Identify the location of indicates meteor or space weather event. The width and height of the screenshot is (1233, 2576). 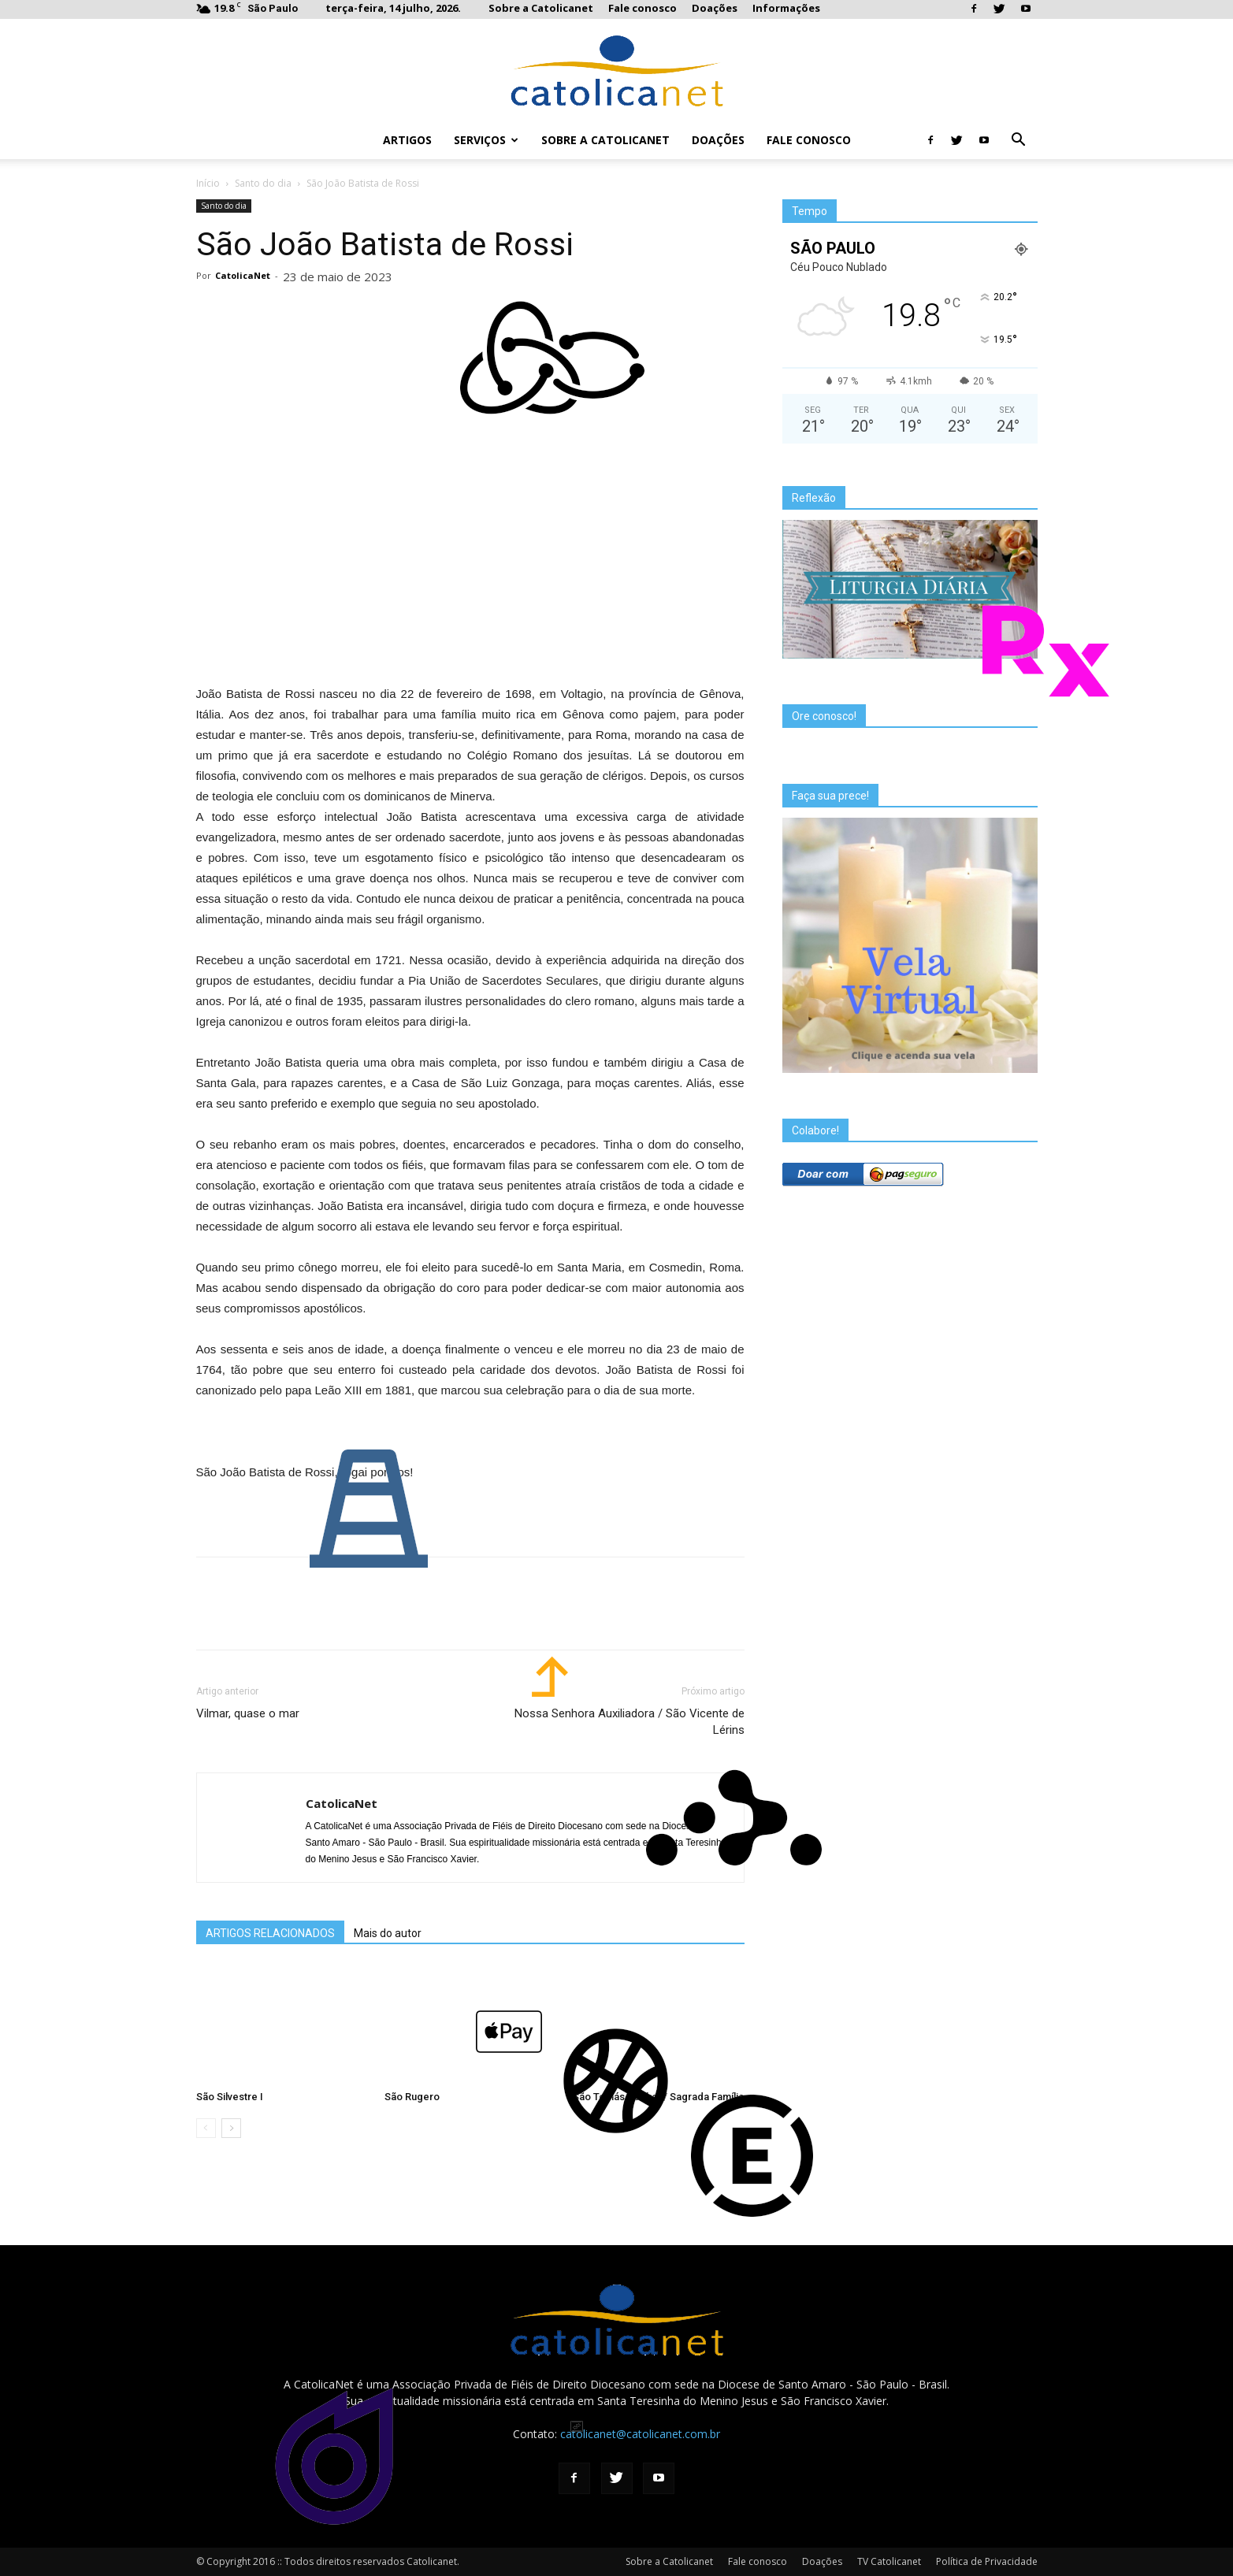
(334, 2459).